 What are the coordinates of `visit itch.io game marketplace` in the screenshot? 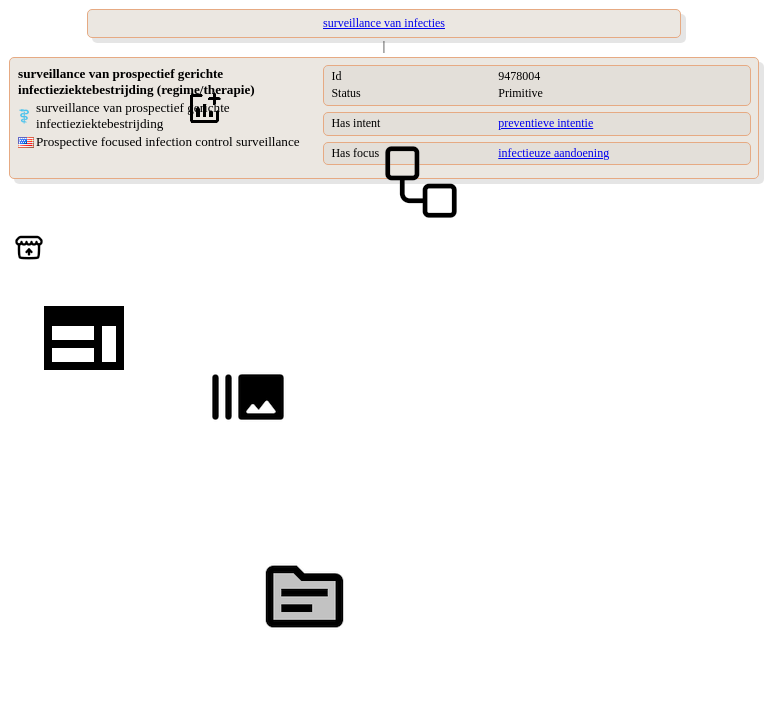 It's located at (29, 247).